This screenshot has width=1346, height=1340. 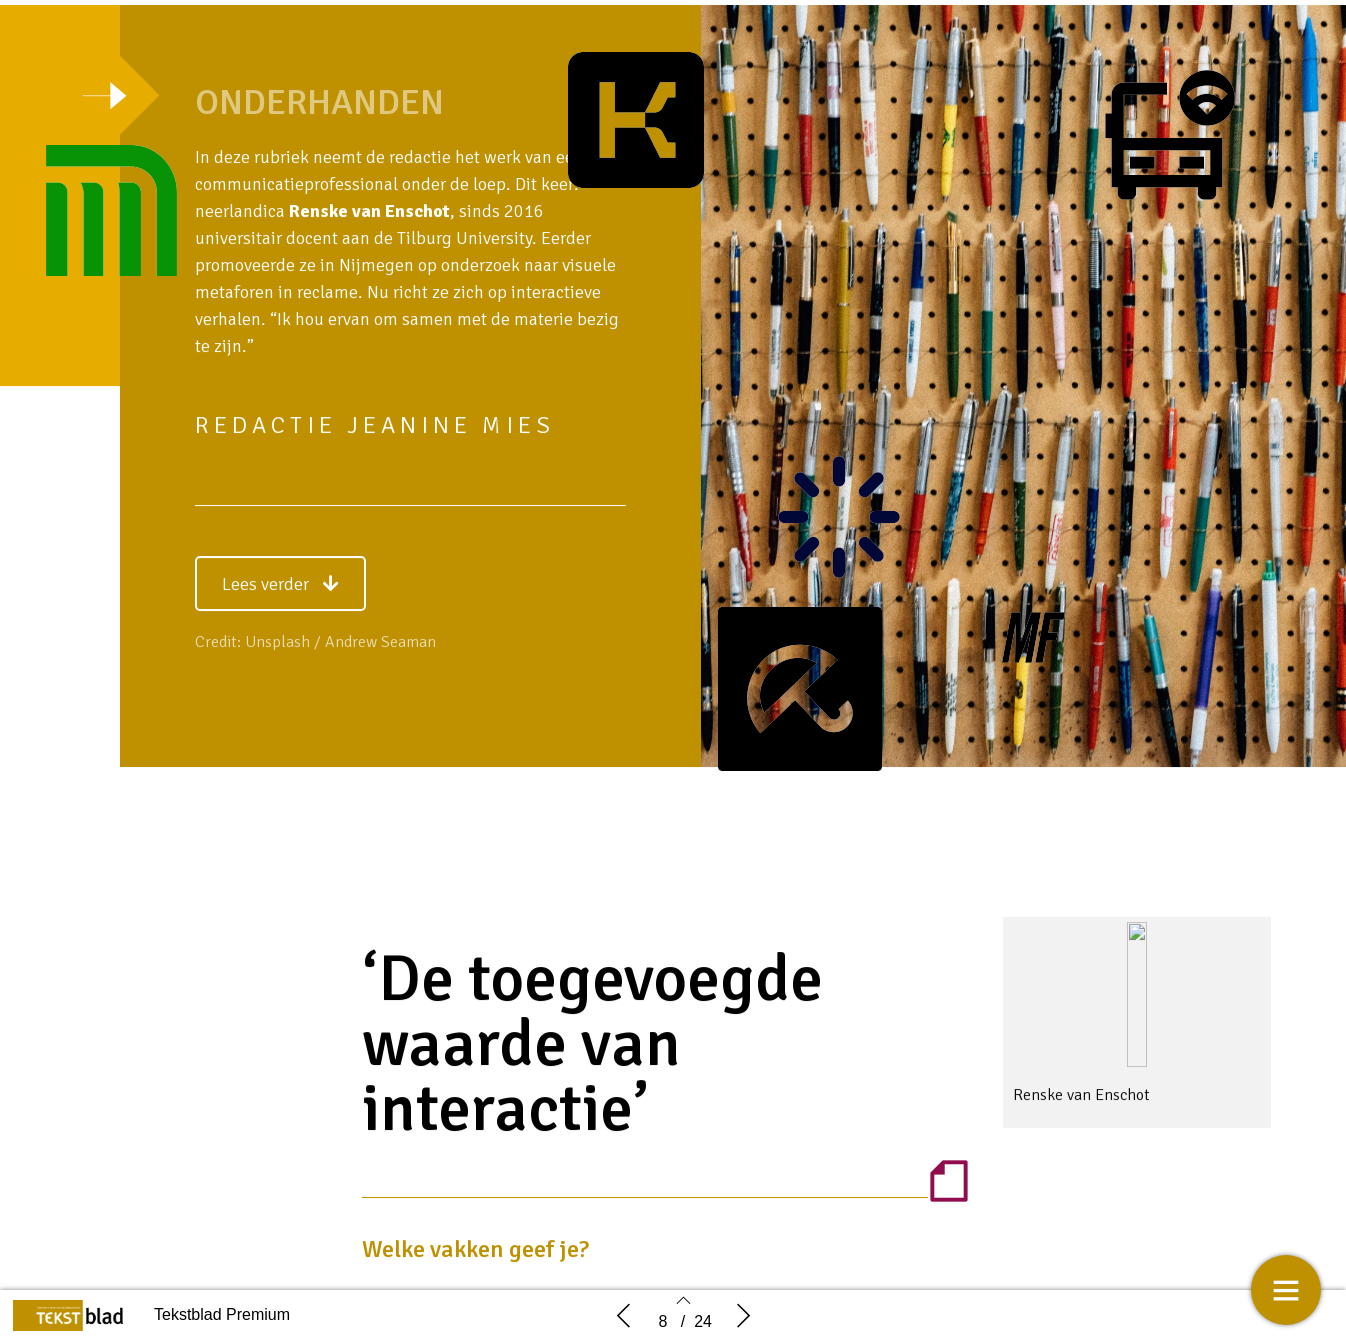 I want to click on visit MetaFilter community website, so click(x=1033, y=637).